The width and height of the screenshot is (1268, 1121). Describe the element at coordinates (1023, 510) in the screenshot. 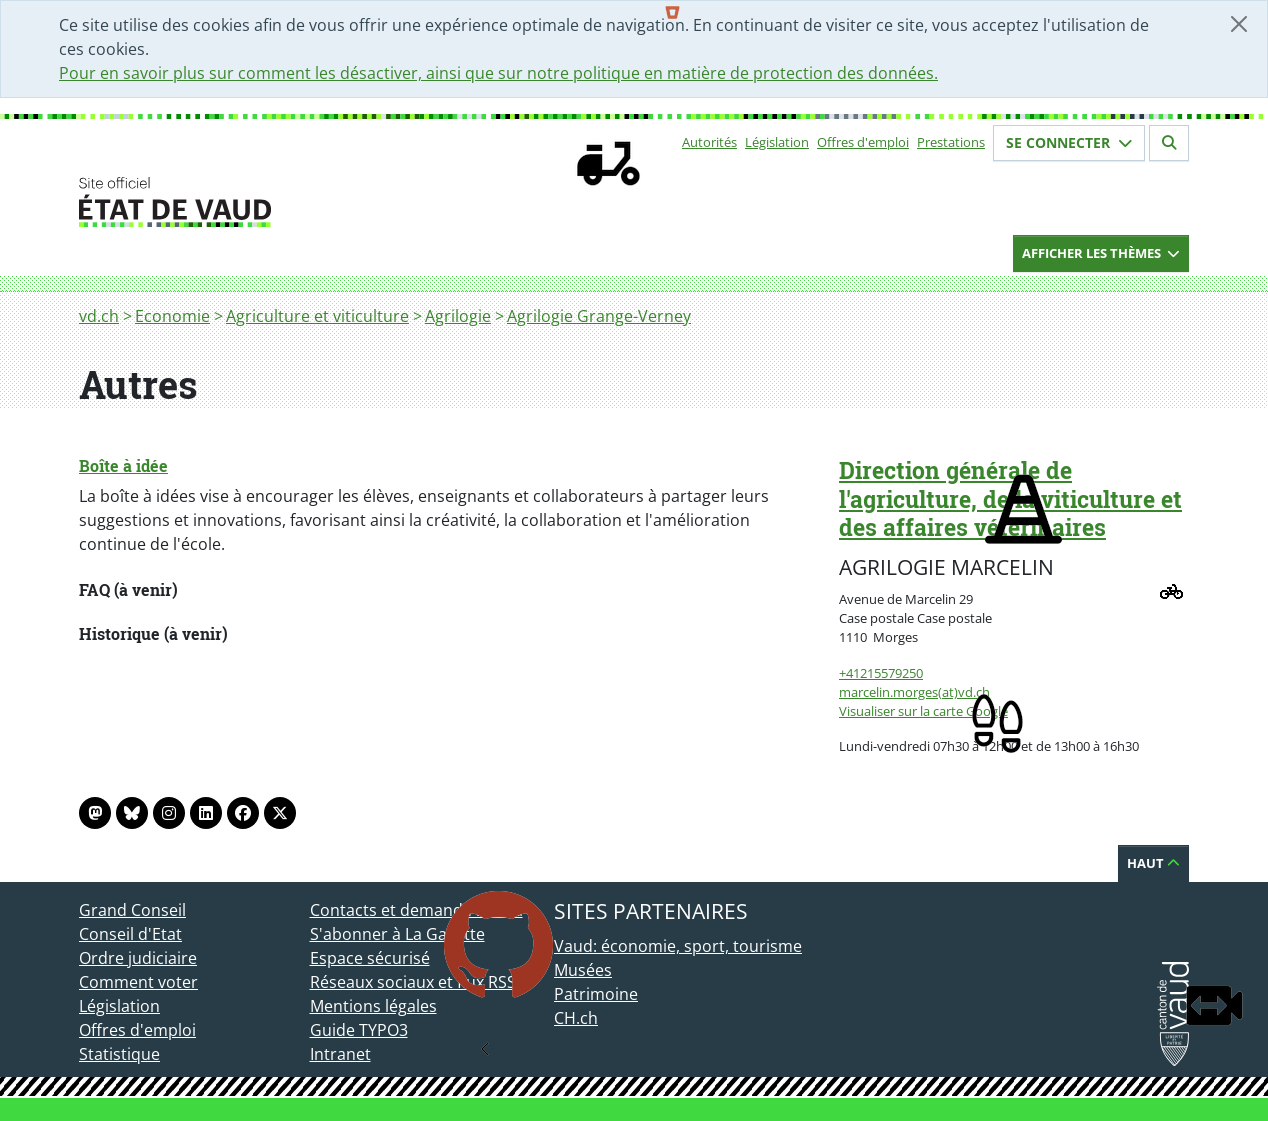

I see `indicates construction or maintenance in progress` at that location.